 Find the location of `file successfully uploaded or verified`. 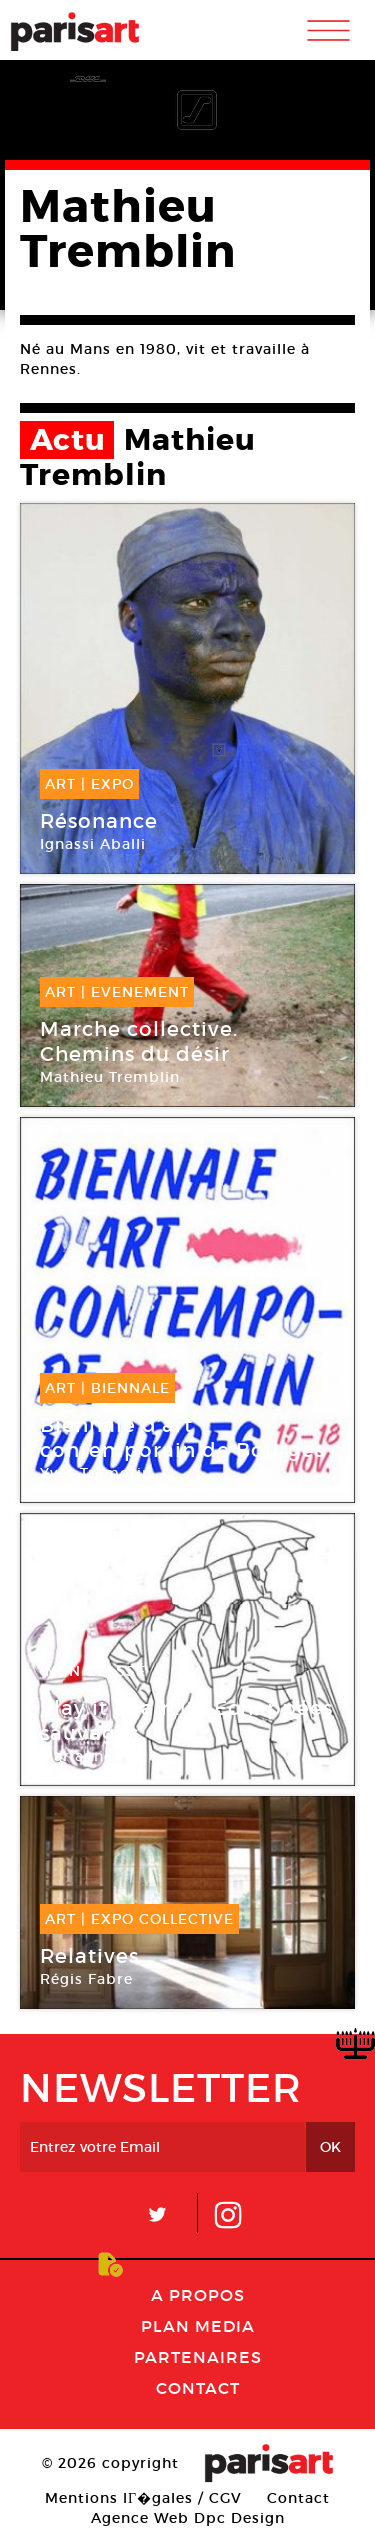

file successfully uploaded or verified is located at coordinates (110, 2264).